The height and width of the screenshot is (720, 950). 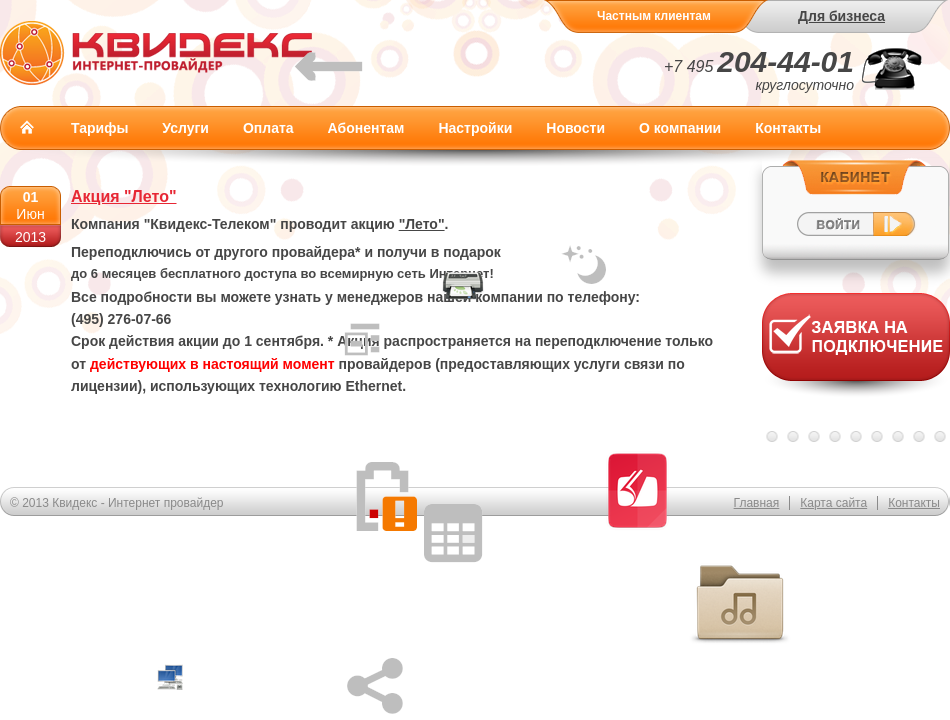 I want to click on remove all items from the list, so click(x=365, y=338).